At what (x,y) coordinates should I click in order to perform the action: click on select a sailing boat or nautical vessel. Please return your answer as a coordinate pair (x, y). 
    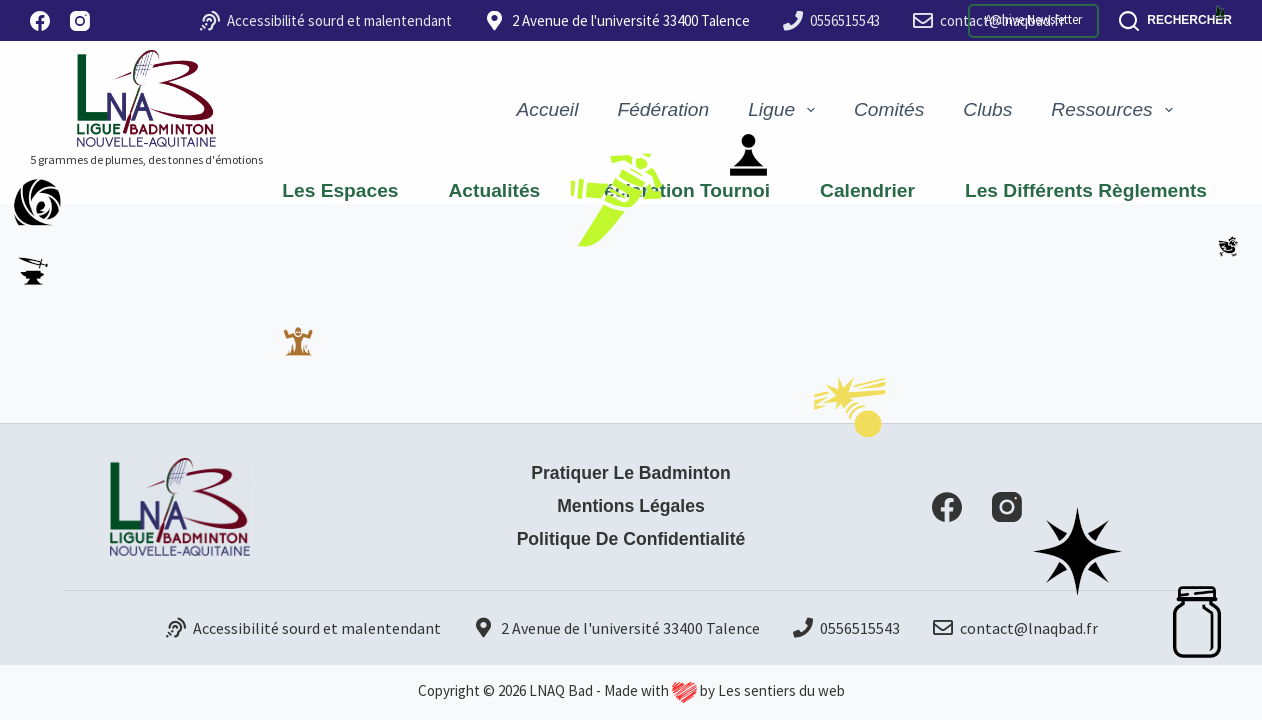
    Looking at the image, I should click on (1221, 12).